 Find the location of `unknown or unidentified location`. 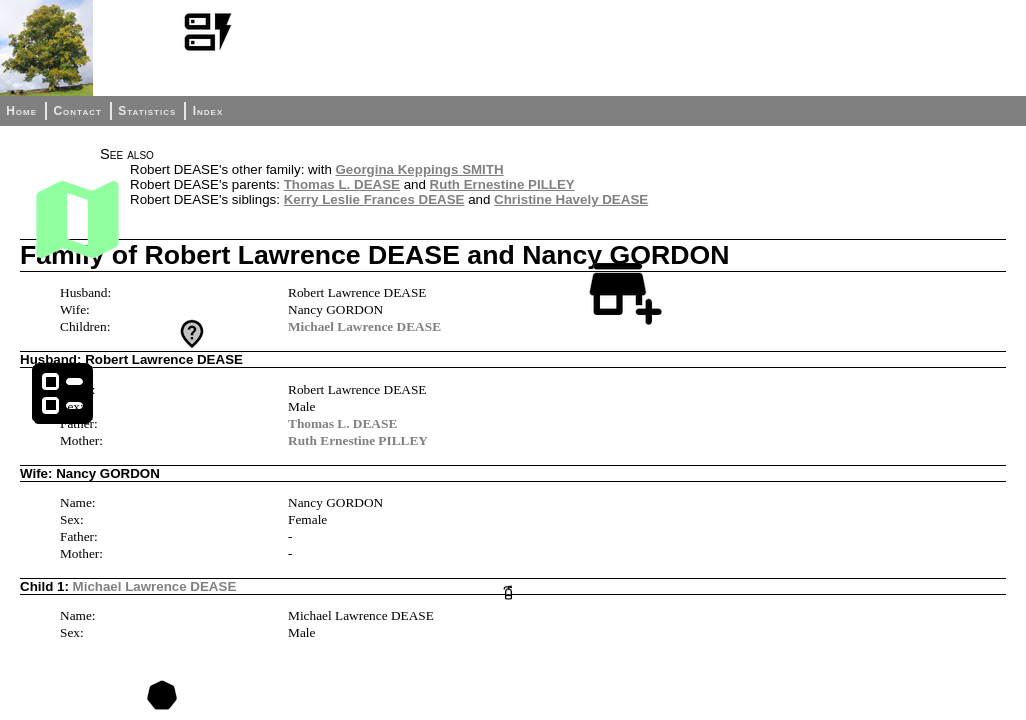

unknown or unidentified location is located at coordinates (192, 334).